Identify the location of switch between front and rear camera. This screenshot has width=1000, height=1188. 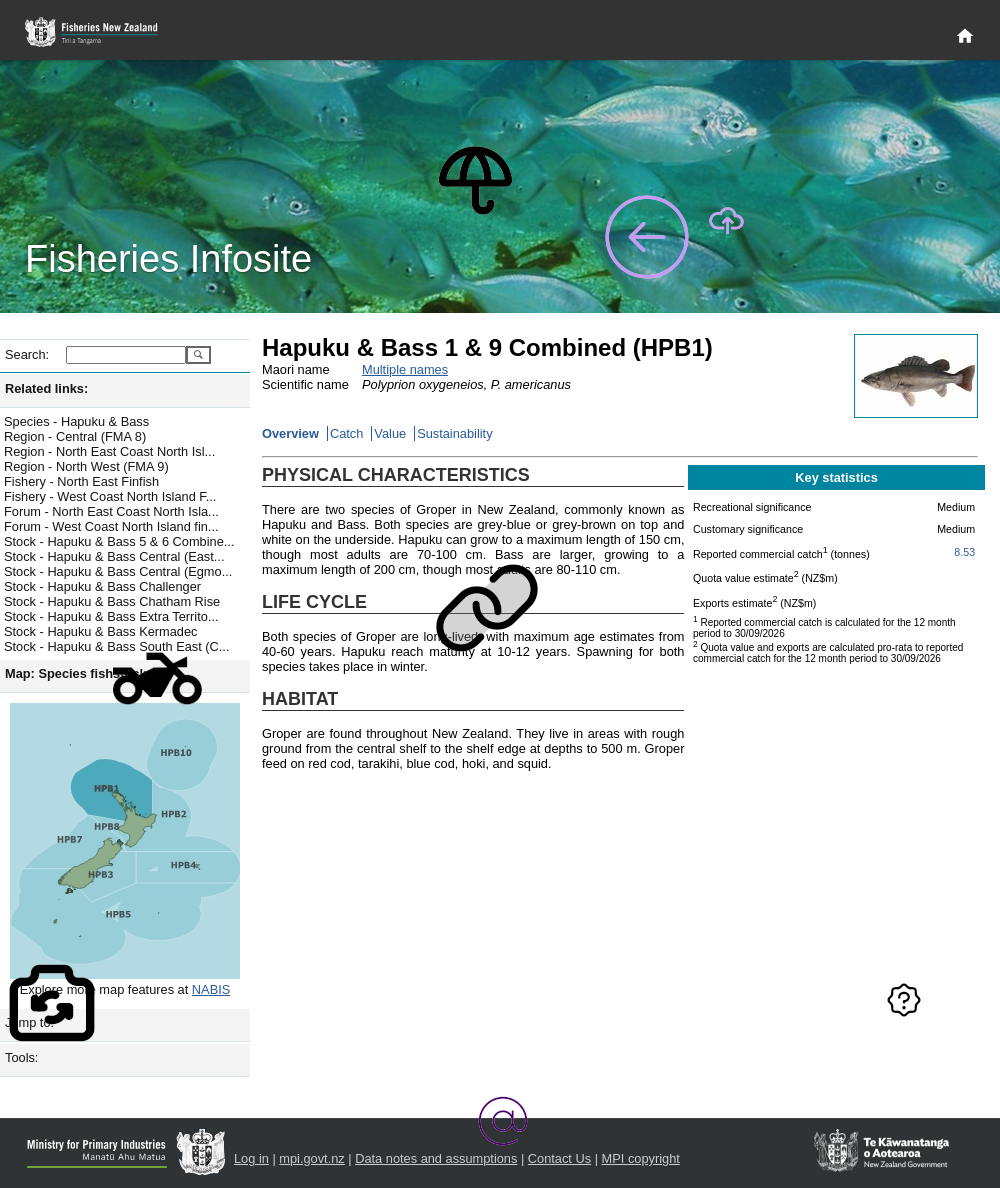
(52, 1003).